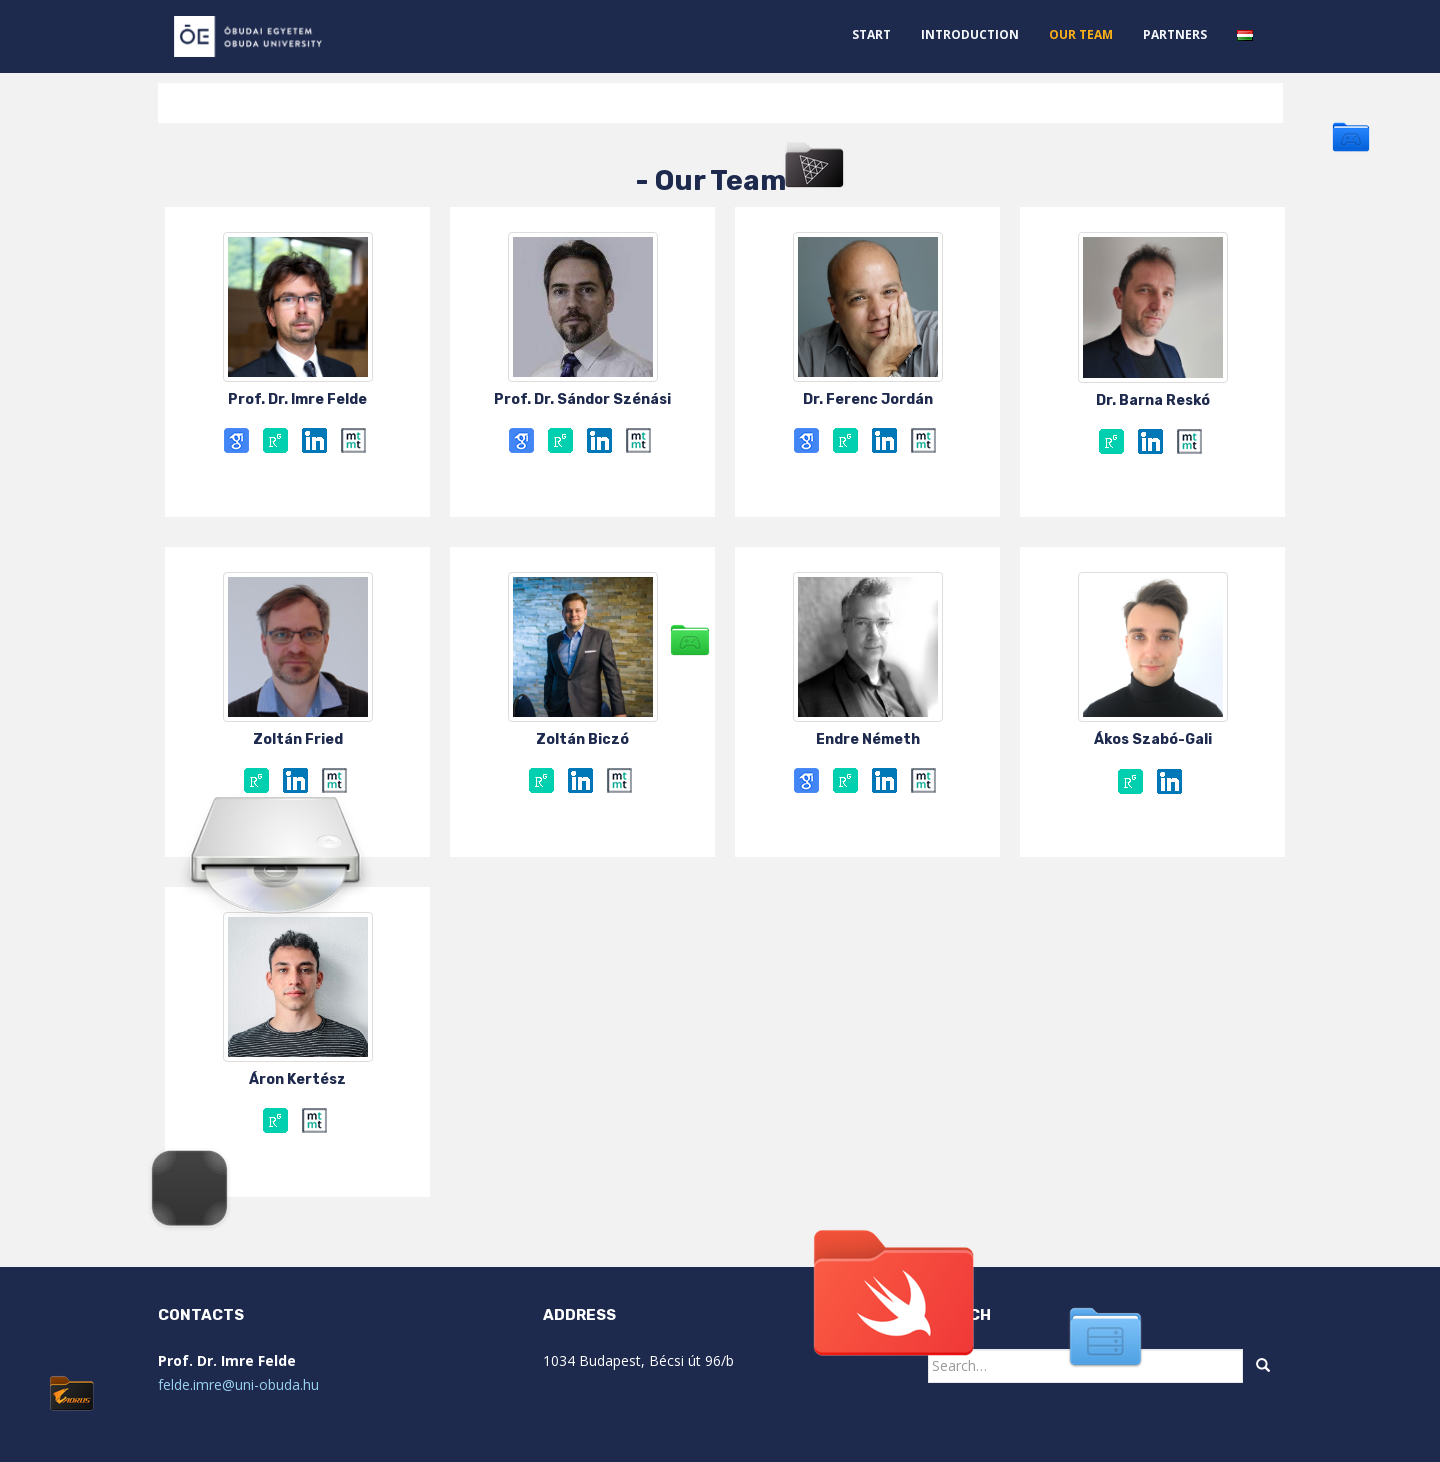 This screenshot has width=1440, height=1462. I want to click on open your games folder, so click(1351, 137).